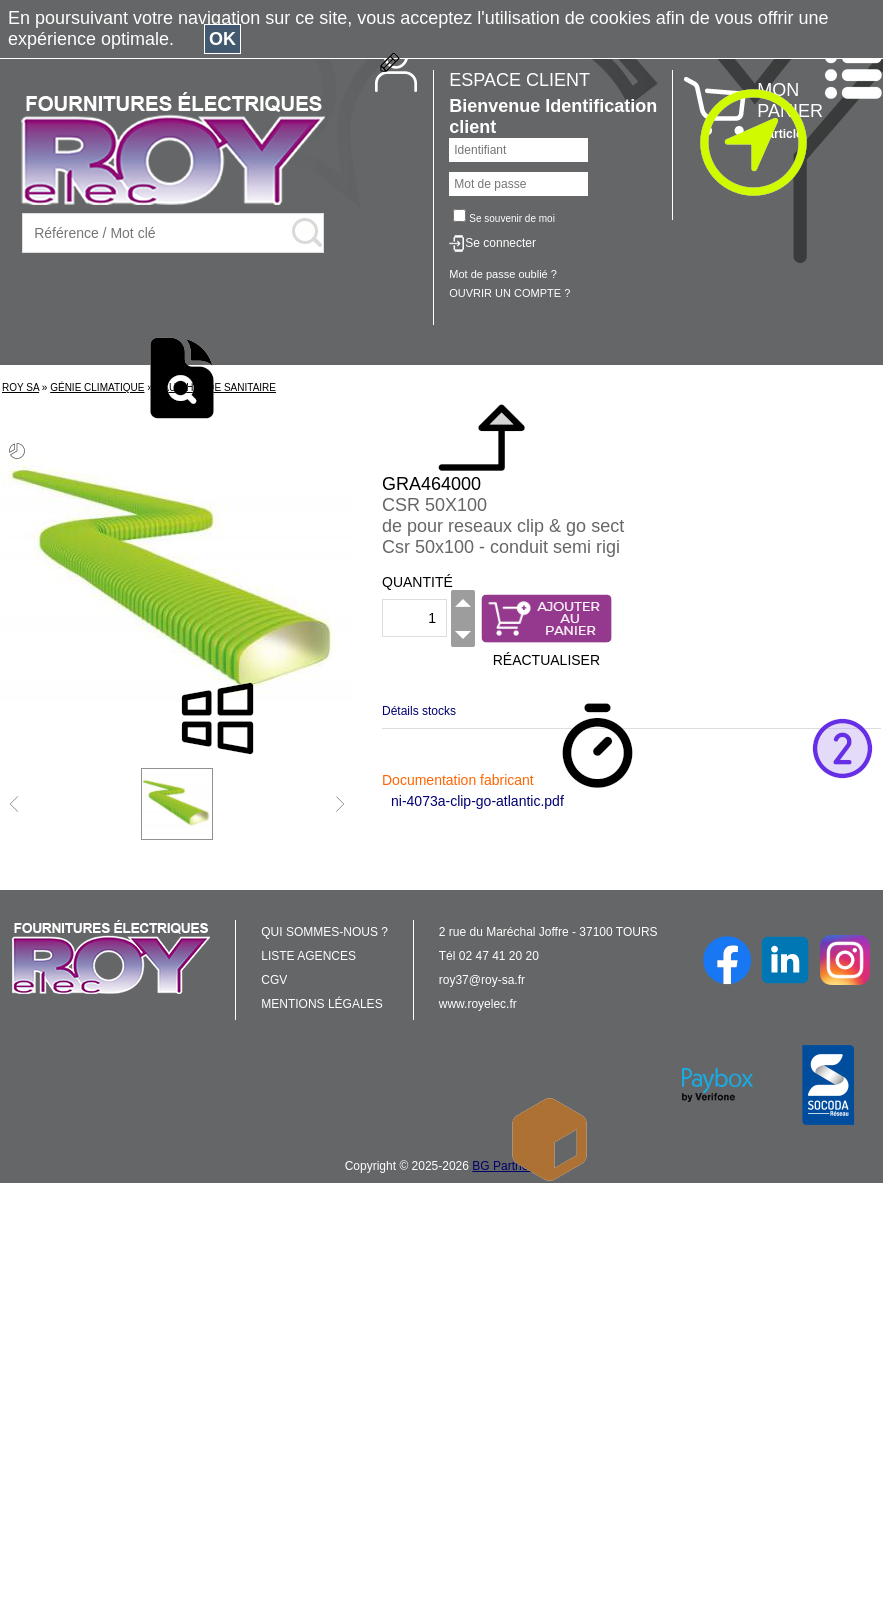 The image size is (883, 1619). What do you see at coordinates (220, 718) in the screenshot?
I see `open the Windows start menu` at bounding box center [220, 718].